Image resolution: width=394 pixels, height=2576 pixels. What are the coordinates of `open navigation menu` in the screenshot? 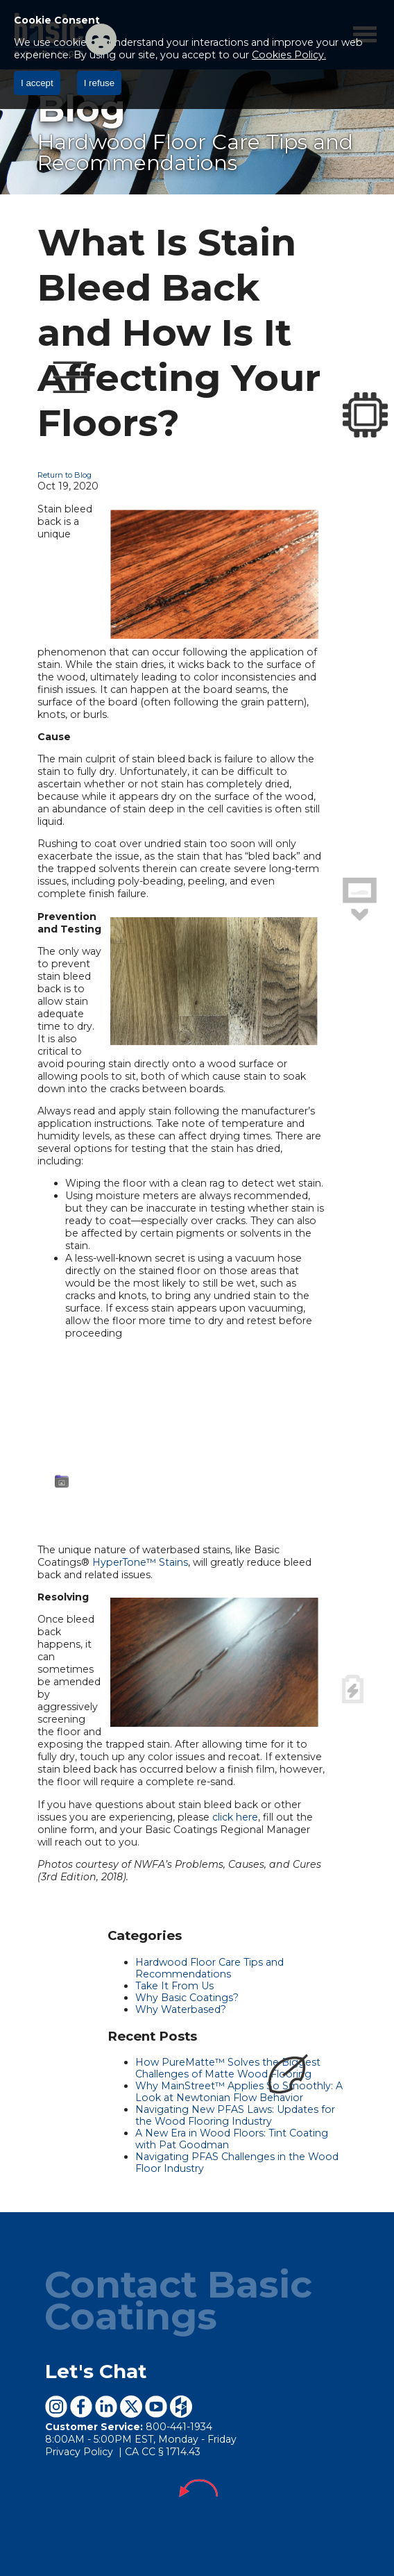 It's located at (70, 378).